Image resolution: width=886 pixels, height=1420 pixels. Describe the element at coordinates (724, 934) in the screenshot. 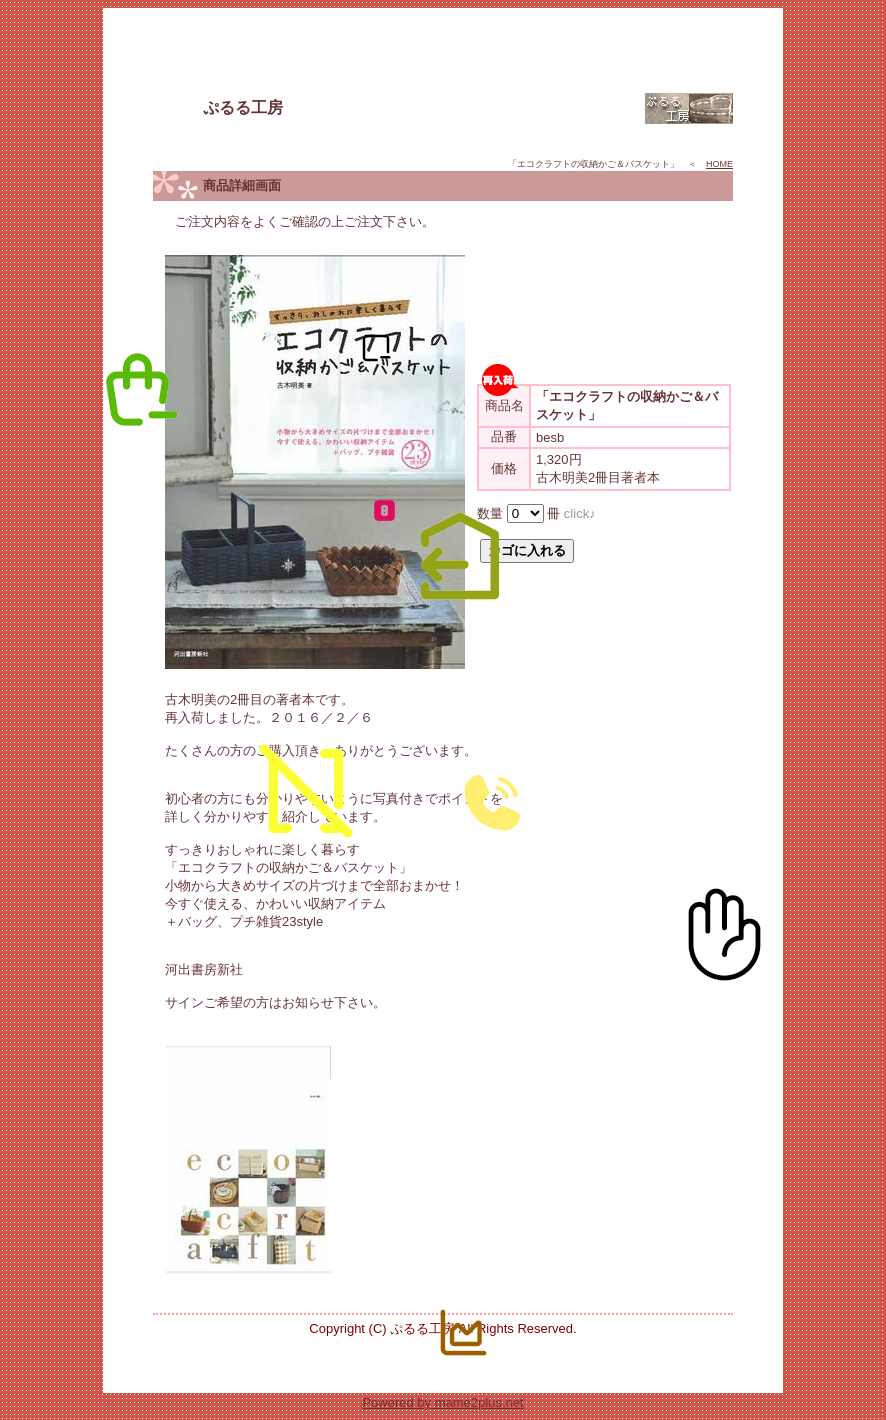

I see `stop or pause an action` at that location.